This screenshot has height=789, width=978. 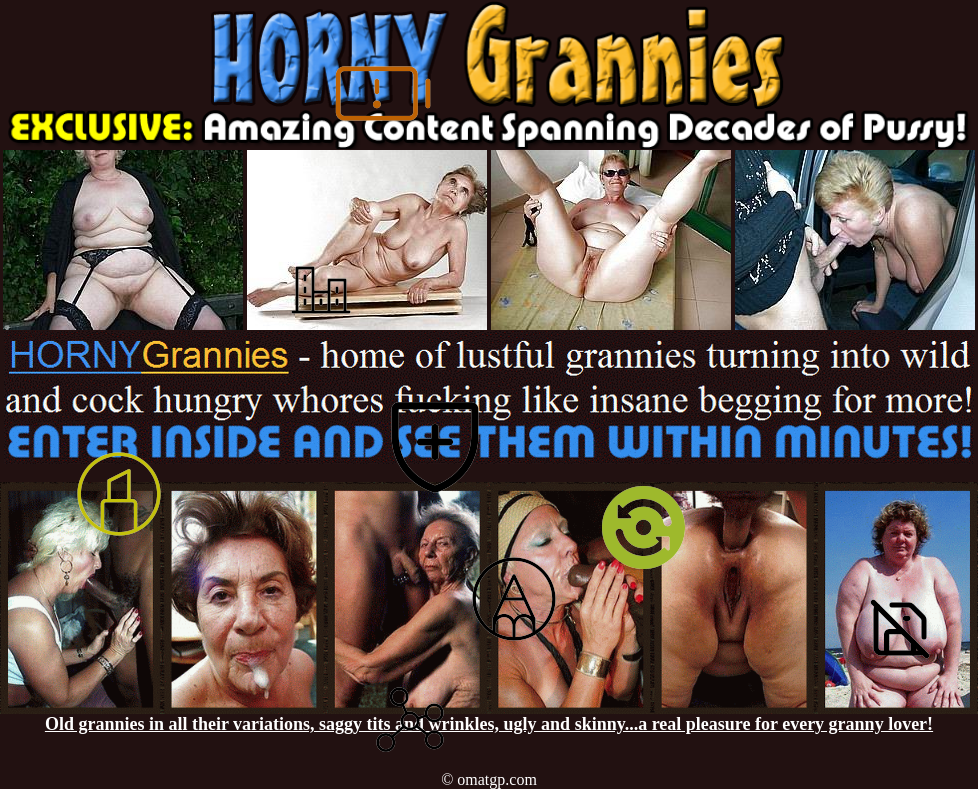 What do you see at coordinates (381, 93) in the screenshot?
I see `indicates low battery warning` at bounding box center [381, 93].